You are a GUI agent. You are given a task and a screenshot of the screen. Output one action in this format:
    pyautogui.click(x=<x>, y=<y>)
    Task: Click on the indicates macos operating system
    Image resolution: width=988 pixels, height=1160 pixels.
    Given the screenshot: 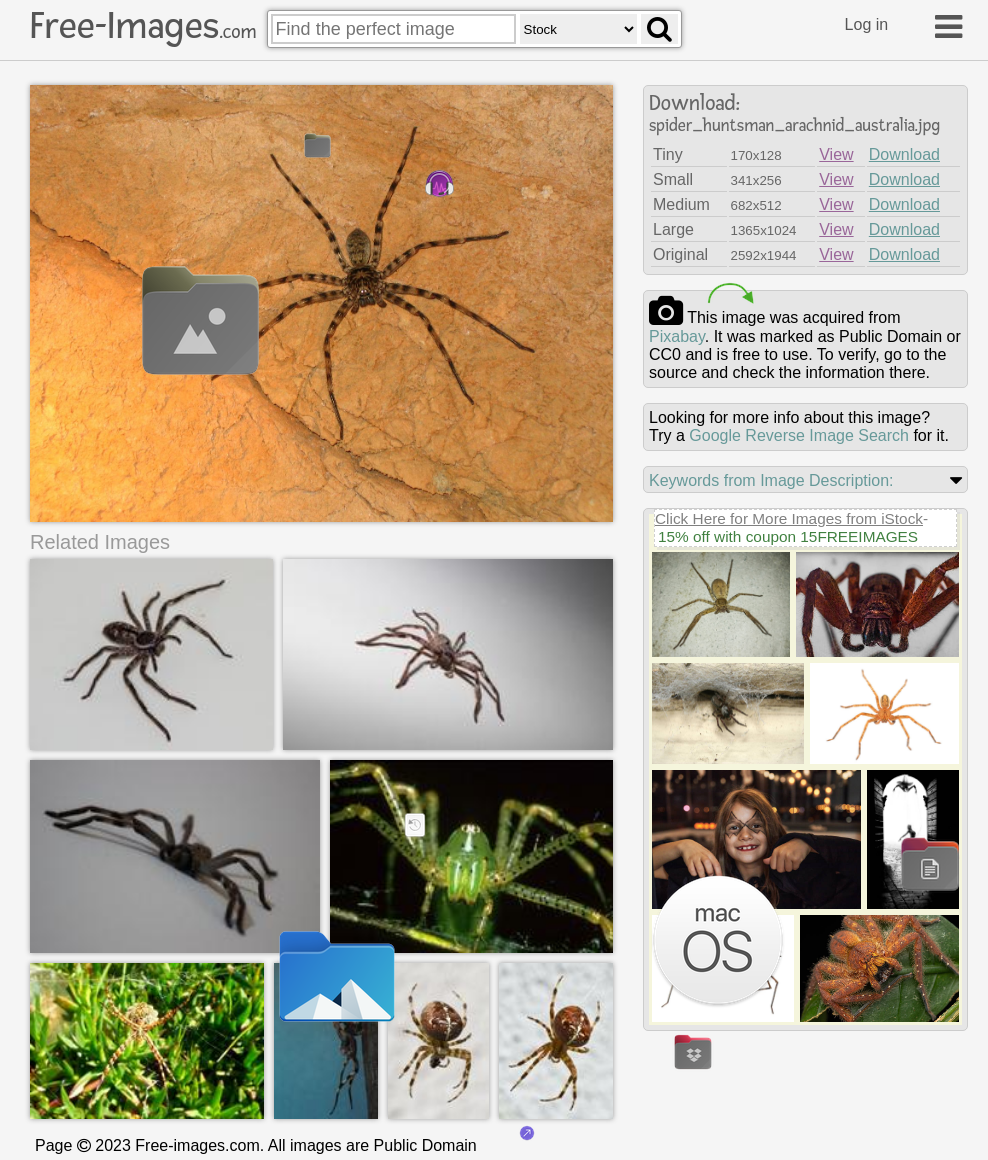 What is the action you would take?
    pyautogui.click(x=718, y=940)
    